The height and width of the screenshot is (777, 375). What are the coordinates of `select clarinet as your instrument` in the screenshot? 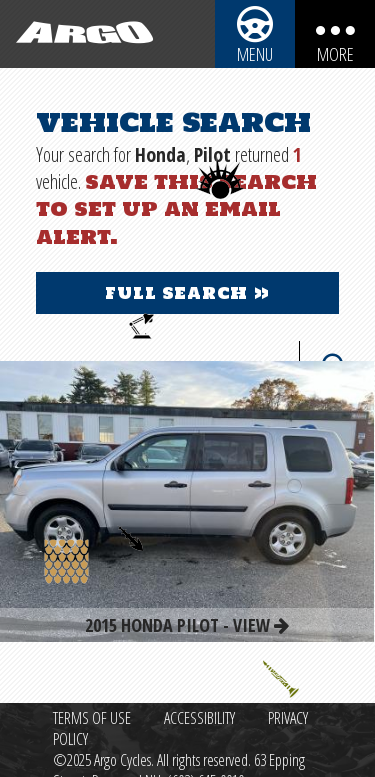 It's located at (281, 679).